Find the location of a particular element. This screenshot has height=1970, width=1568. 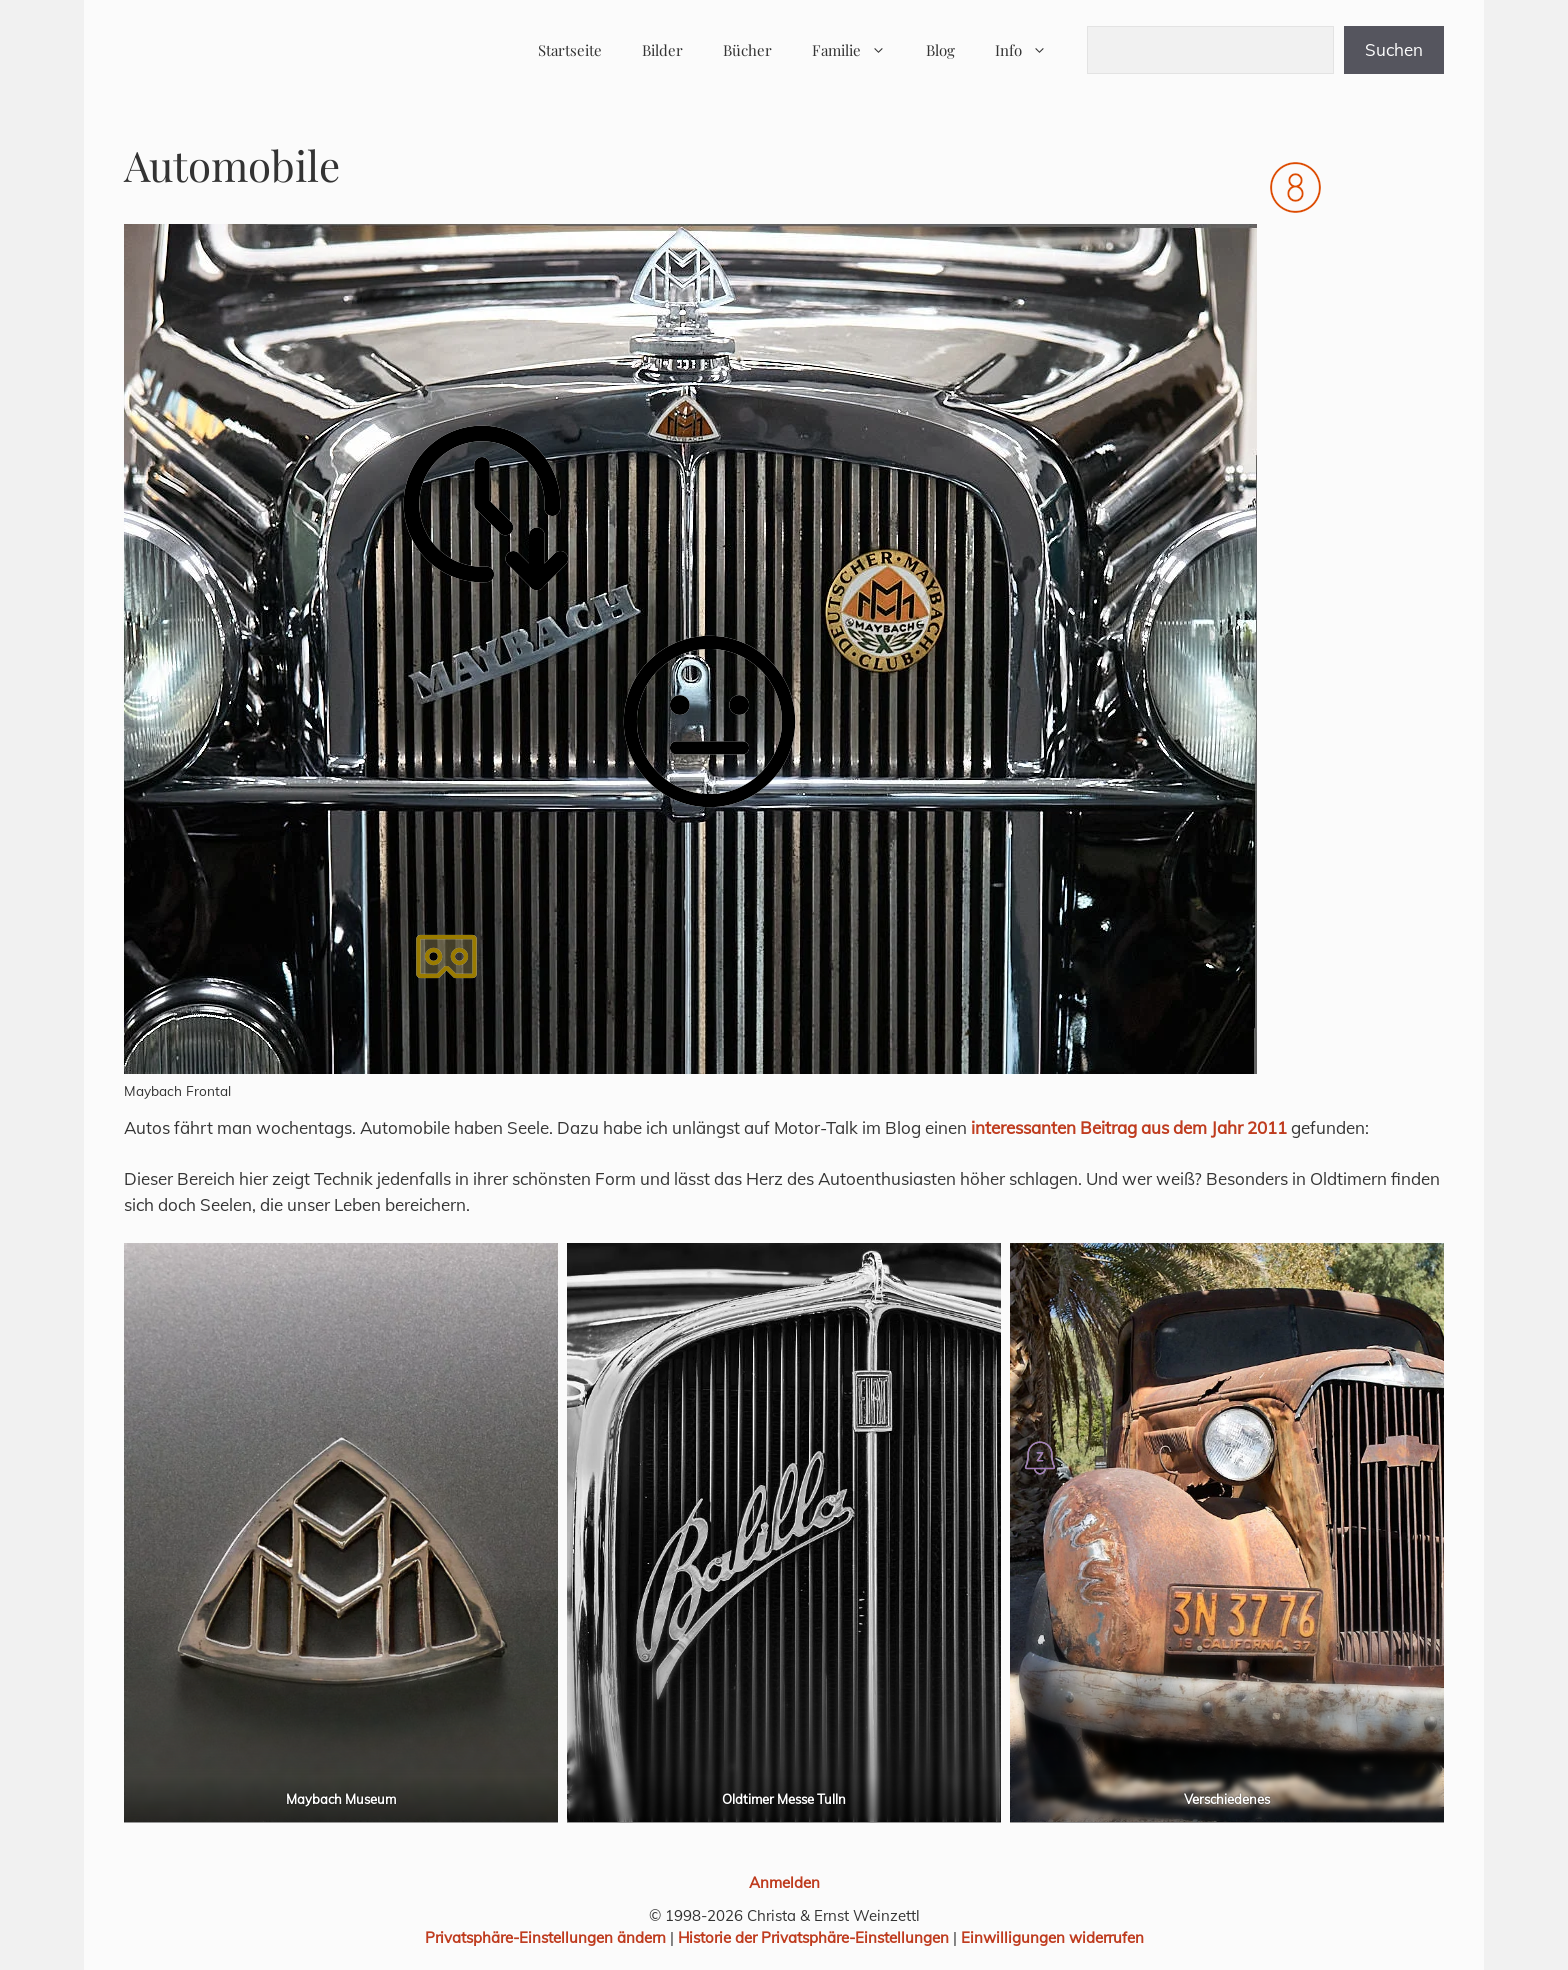

indicates step 8 in a multi-step process is located at coordinates (1295, 187).